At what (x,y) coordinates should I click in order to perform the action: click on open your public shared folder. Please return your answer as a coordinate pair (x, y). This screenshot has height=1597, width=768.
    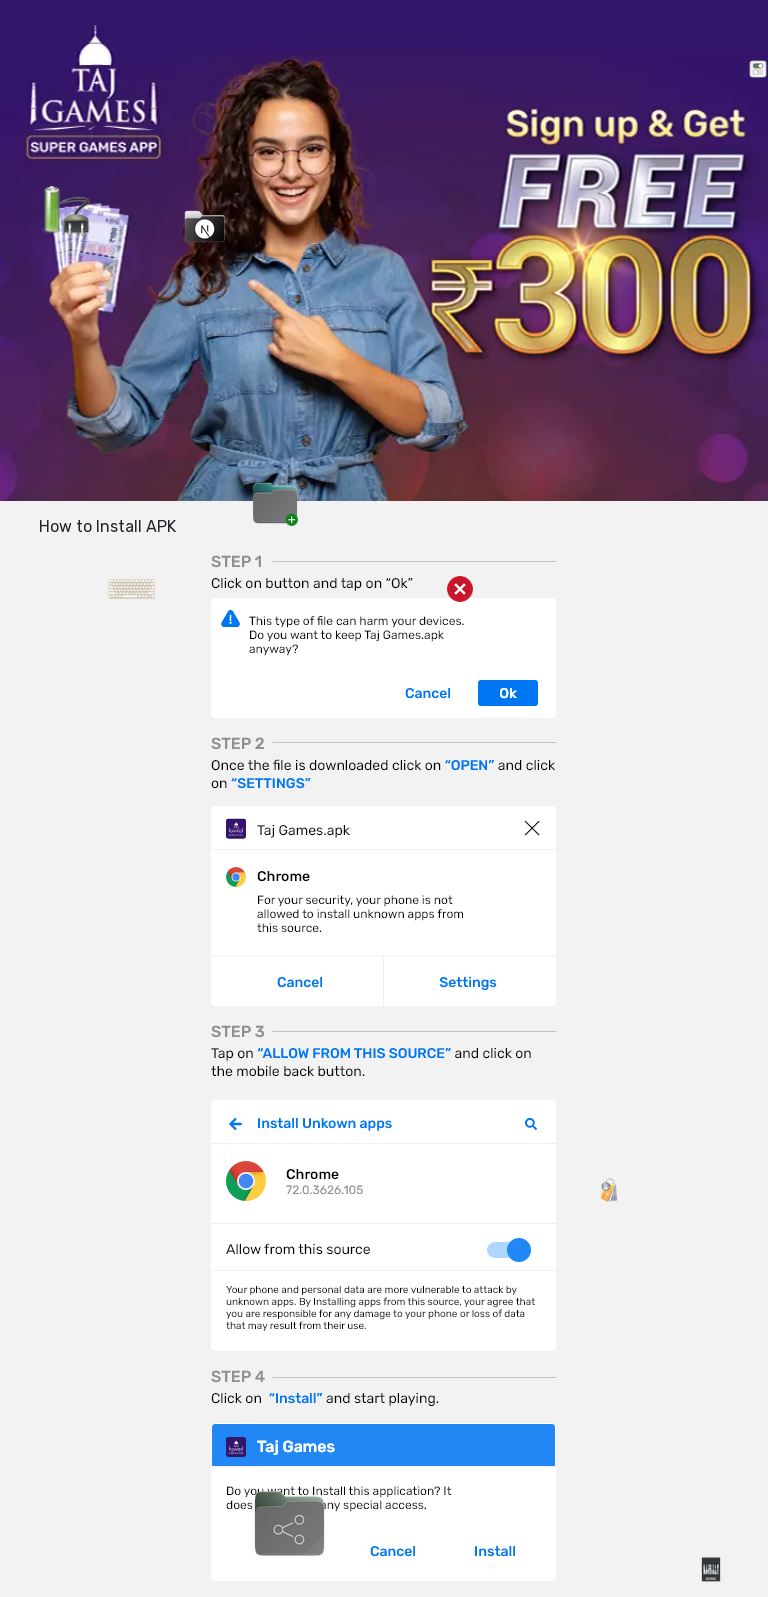
    Looking at the image, I should click on (289, 1523).